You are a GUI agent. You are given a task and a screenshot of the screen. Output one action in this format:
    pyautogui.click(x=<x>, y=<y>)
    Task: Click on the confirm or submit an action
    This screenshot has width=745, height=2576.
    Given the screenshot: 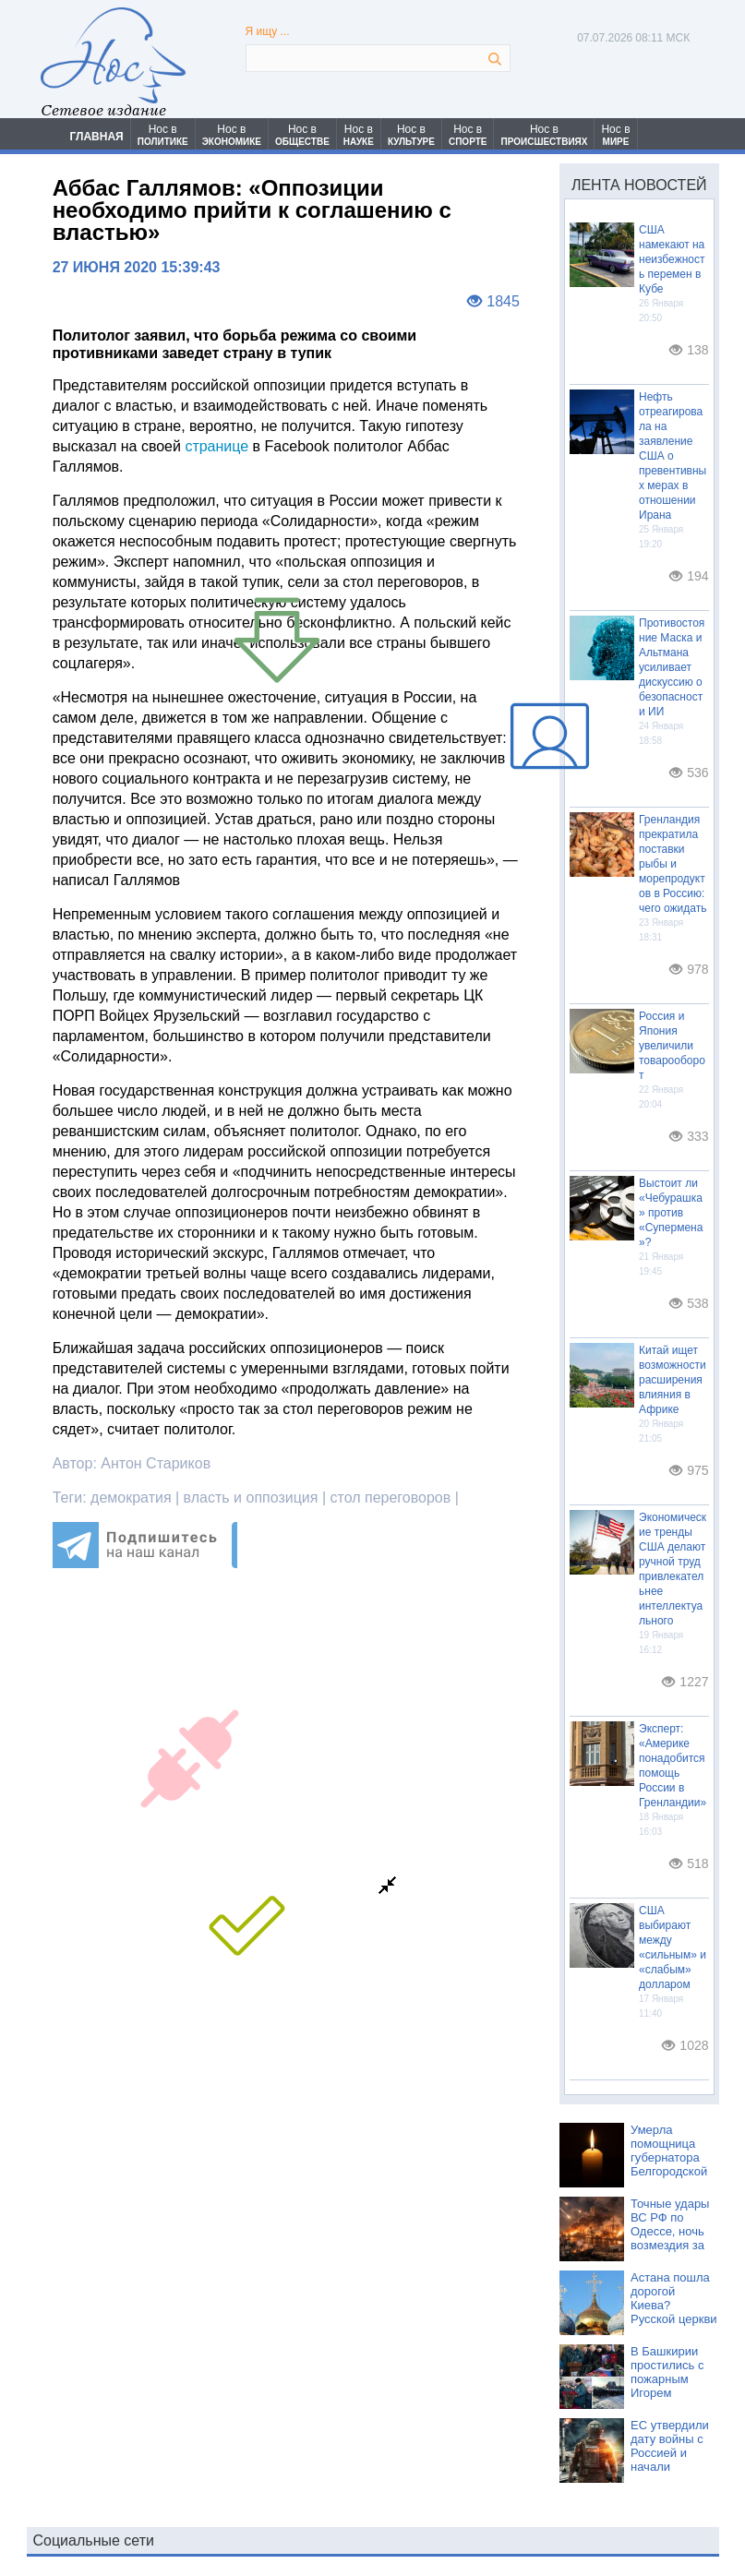 What is the action you would take?
    pyautogui.click(x=246, y=1924)
    